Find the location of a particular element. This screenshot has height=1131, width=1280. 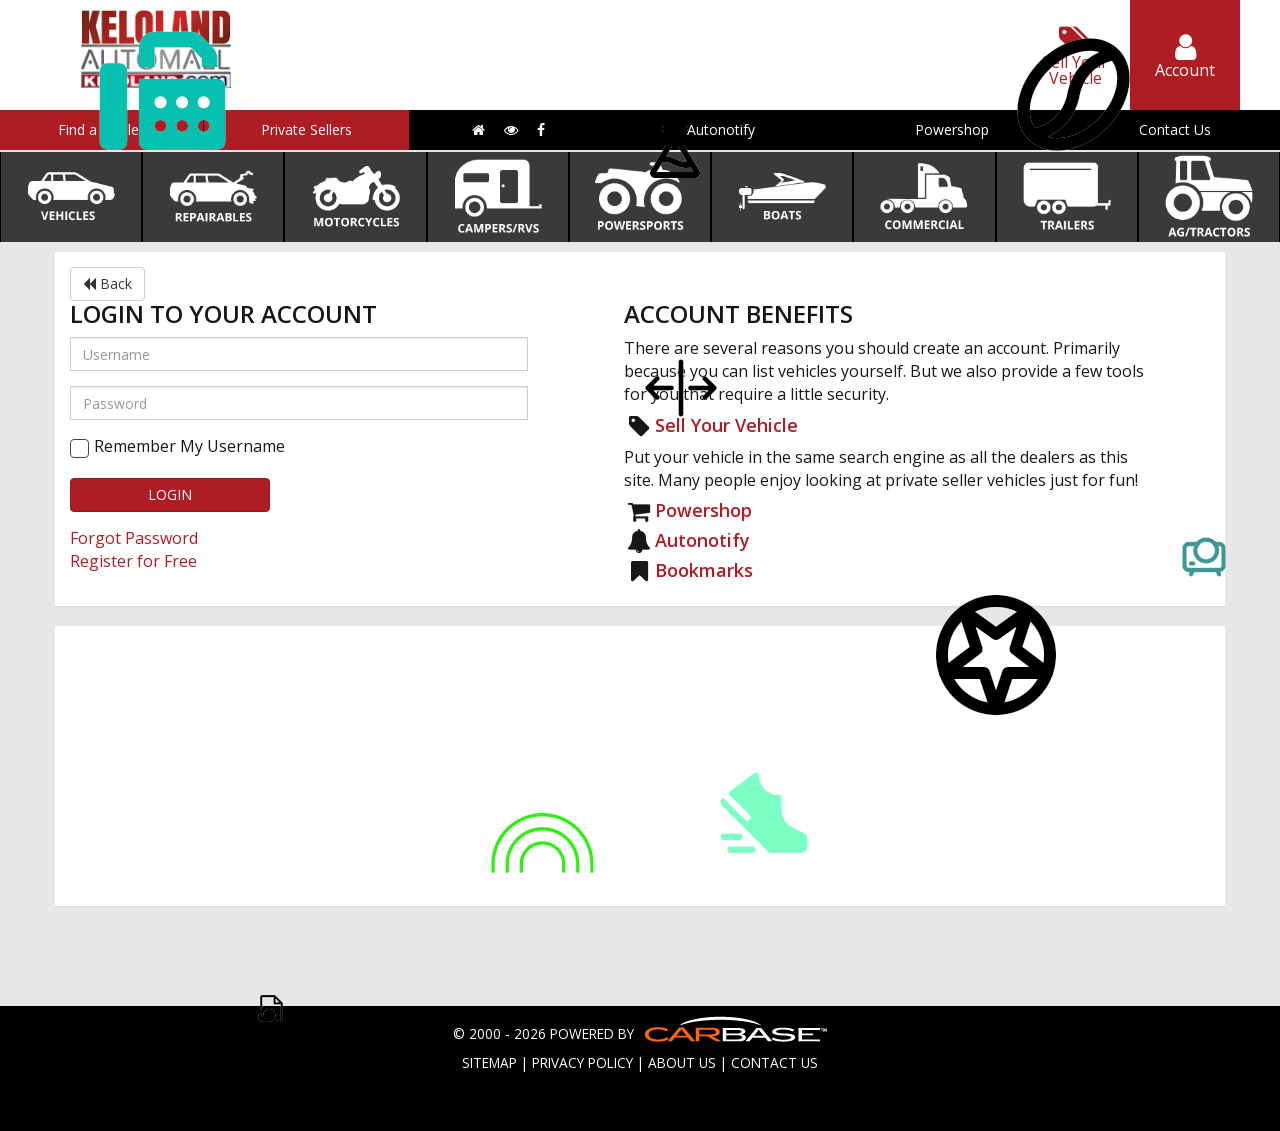

connect to a projector device is located at coordinates (1204, 557).